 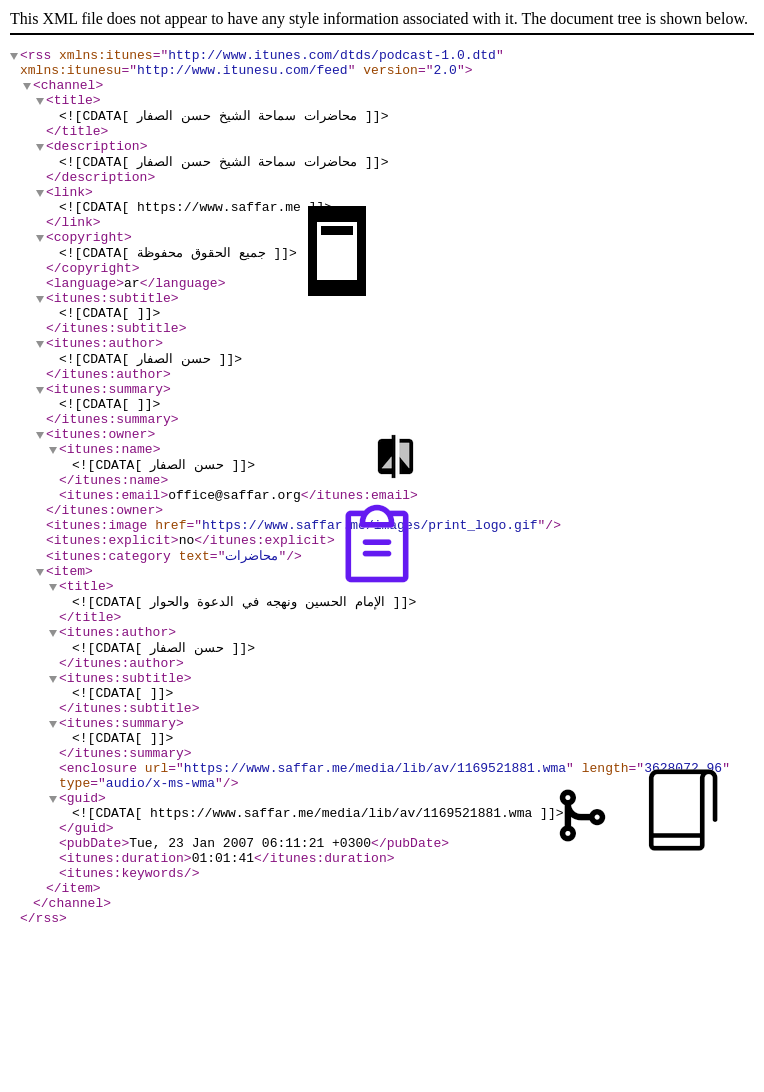 I want to click on merge branches in version control, so click(x=582, y=815).